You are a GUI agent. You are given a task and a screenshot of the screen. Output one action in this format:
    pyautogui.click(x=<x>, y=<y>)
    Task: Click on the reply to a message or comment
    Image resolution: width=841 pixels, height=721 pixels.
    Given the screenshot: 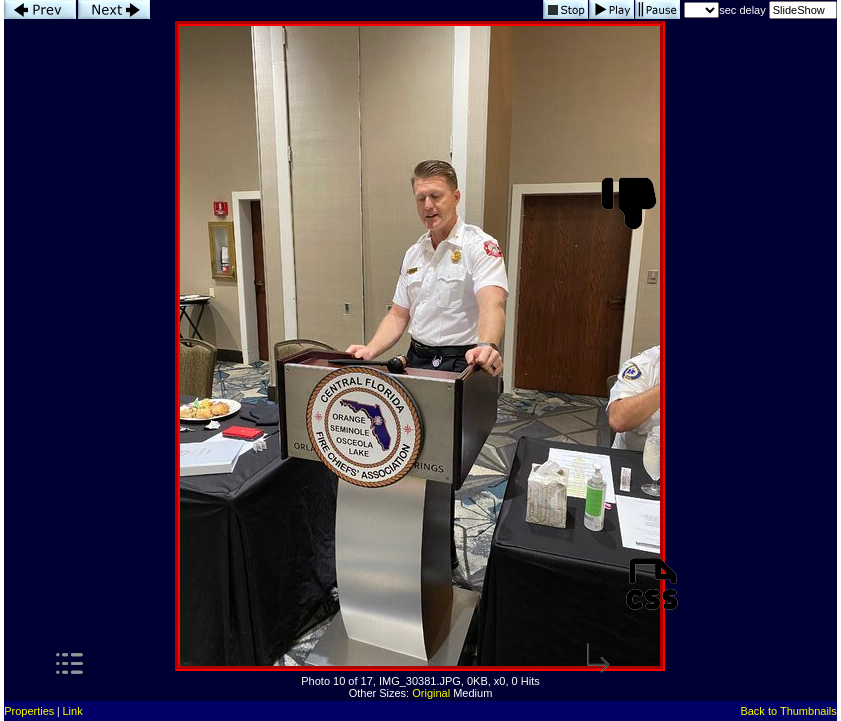 What is the action you would take?
    pyautogui.click(x=596, y=658)
    